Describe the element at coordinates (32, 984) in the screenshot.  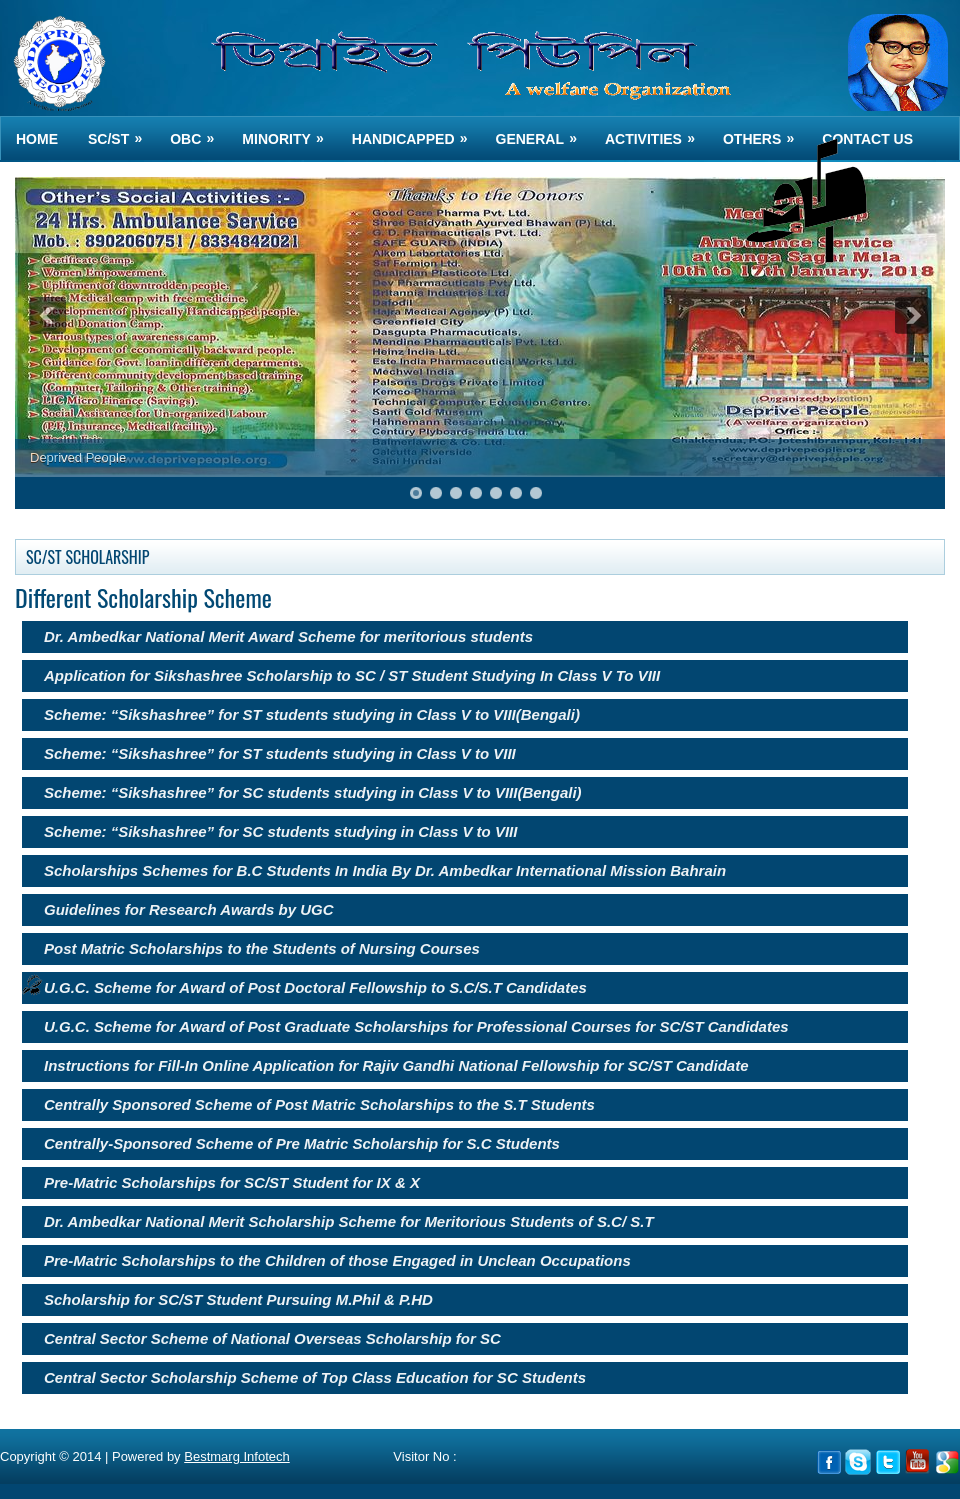
I see `venus flytrap plant icon for a nature or botany game` at that location.